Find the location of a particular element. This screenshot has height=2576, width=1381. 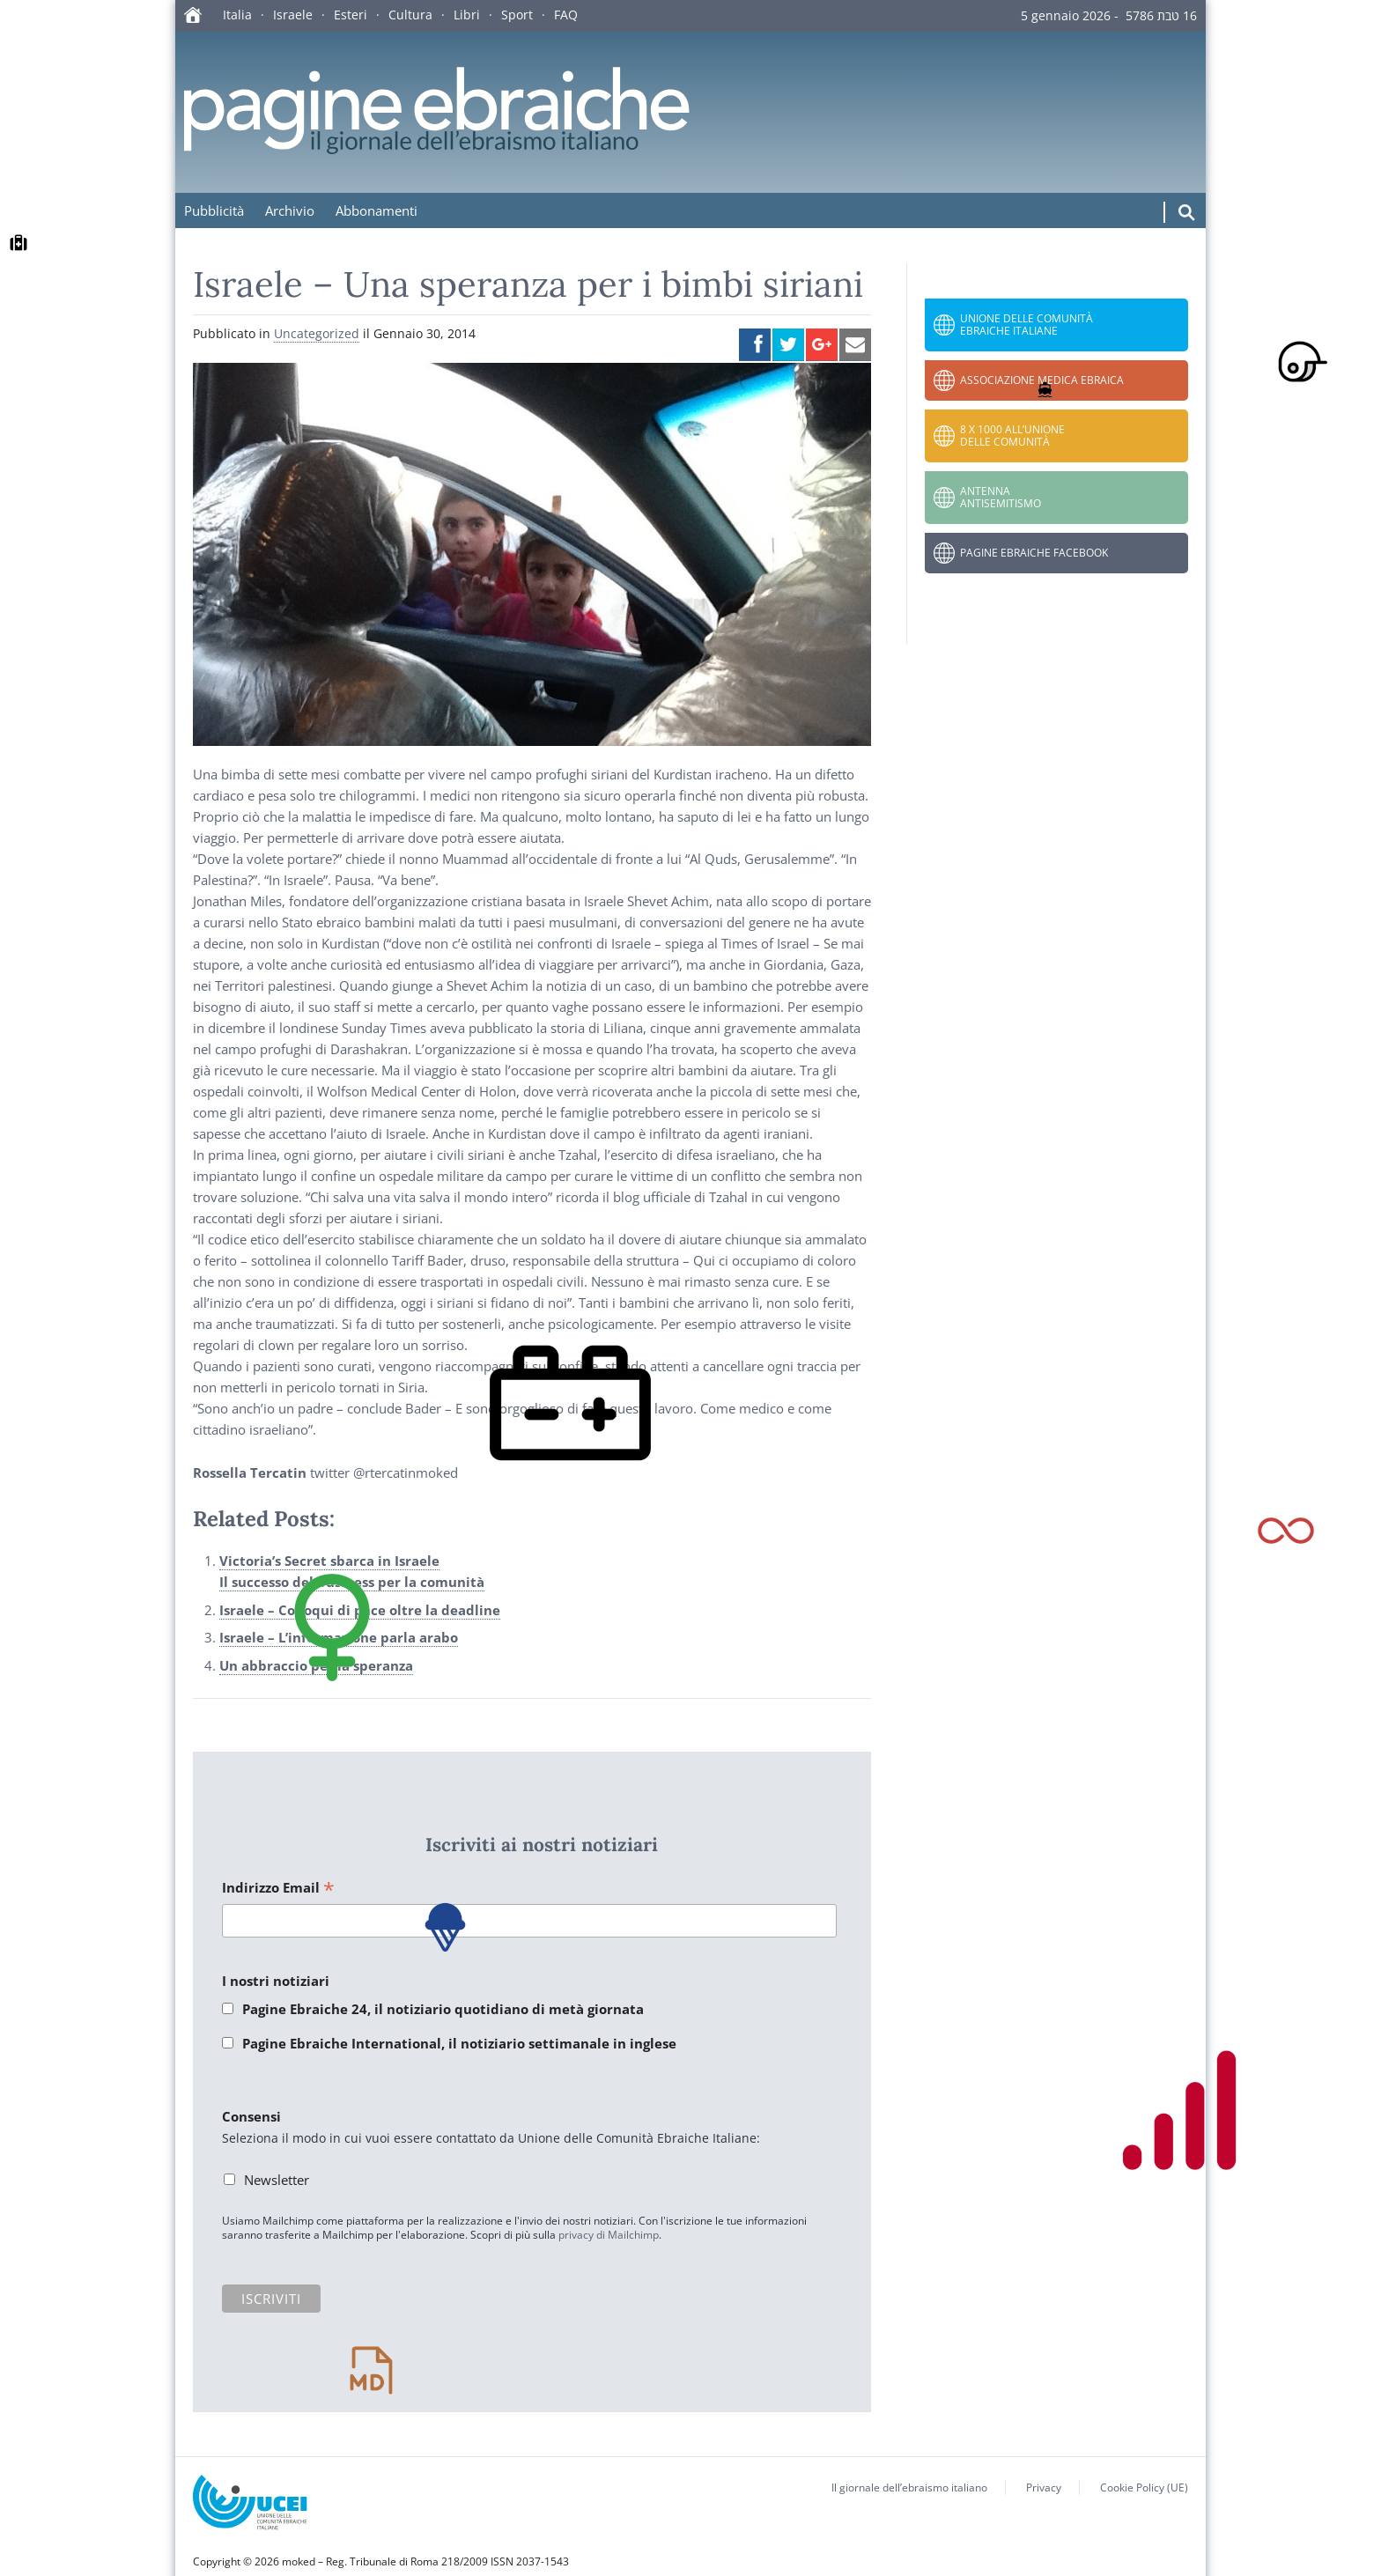

view baseball or sports equipment is located at coordinates (1301, 362).